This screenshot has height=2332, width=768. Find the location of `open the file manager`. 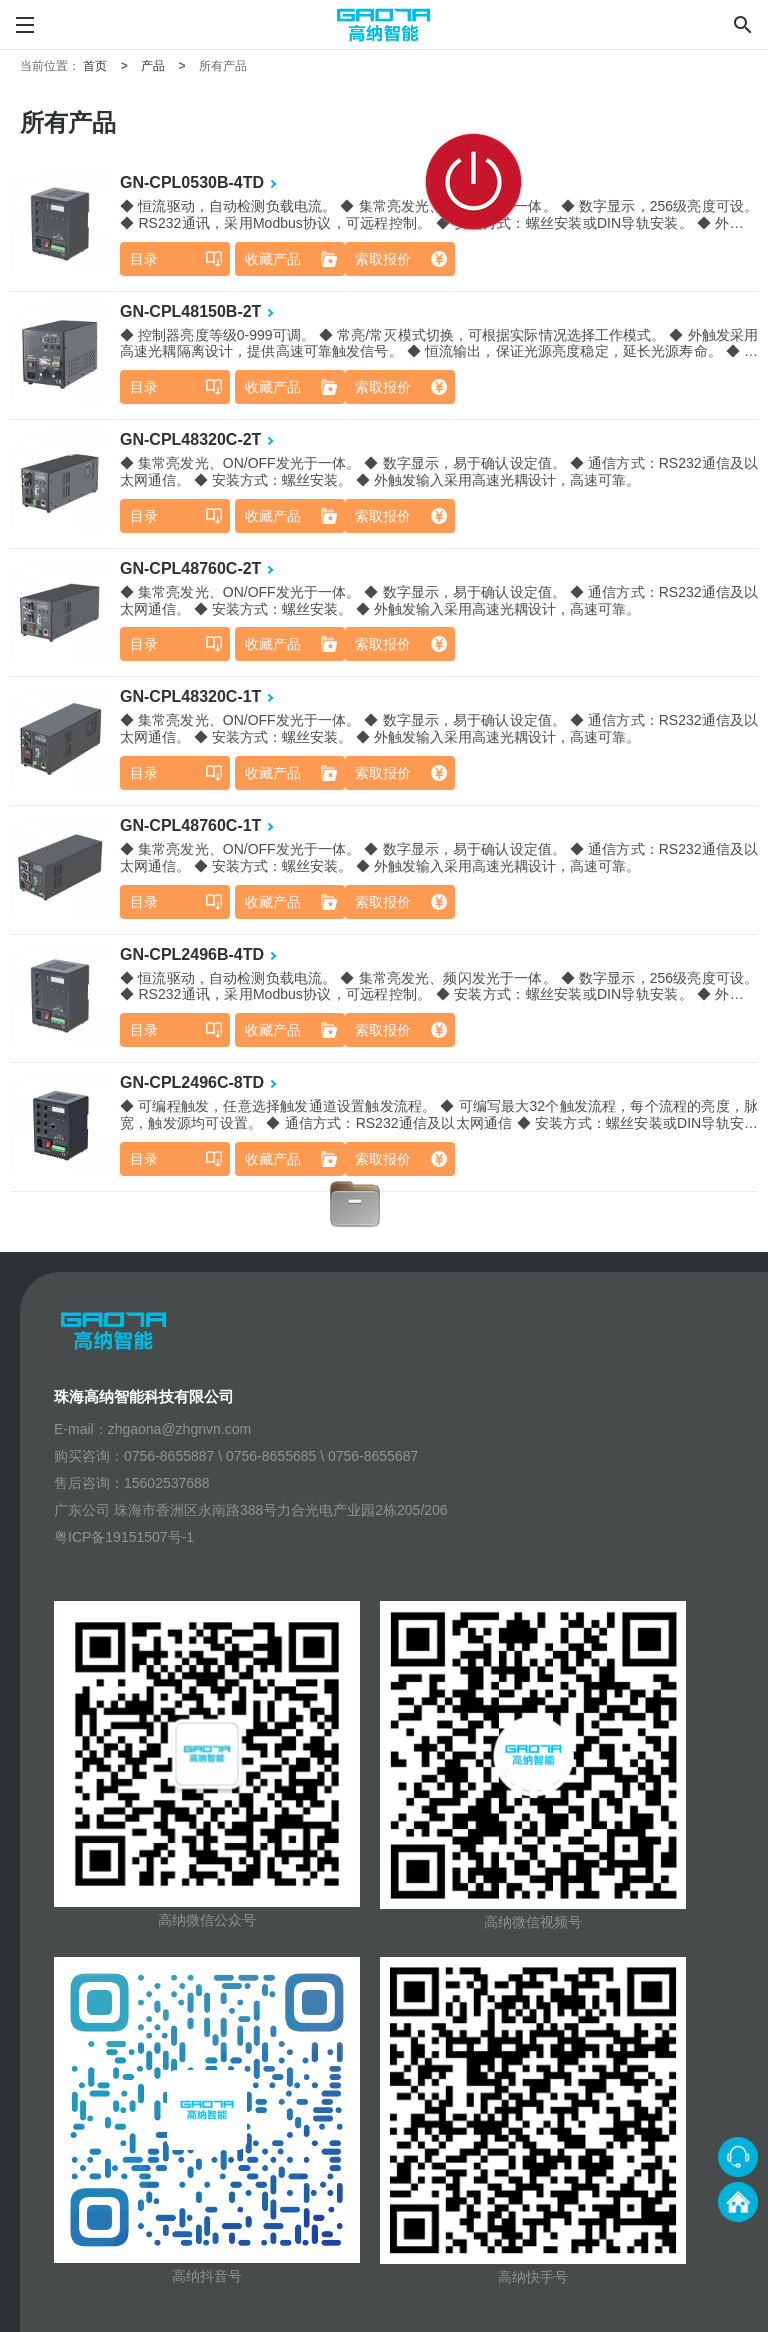

open the file manager is located at coordinates (355, 1204).